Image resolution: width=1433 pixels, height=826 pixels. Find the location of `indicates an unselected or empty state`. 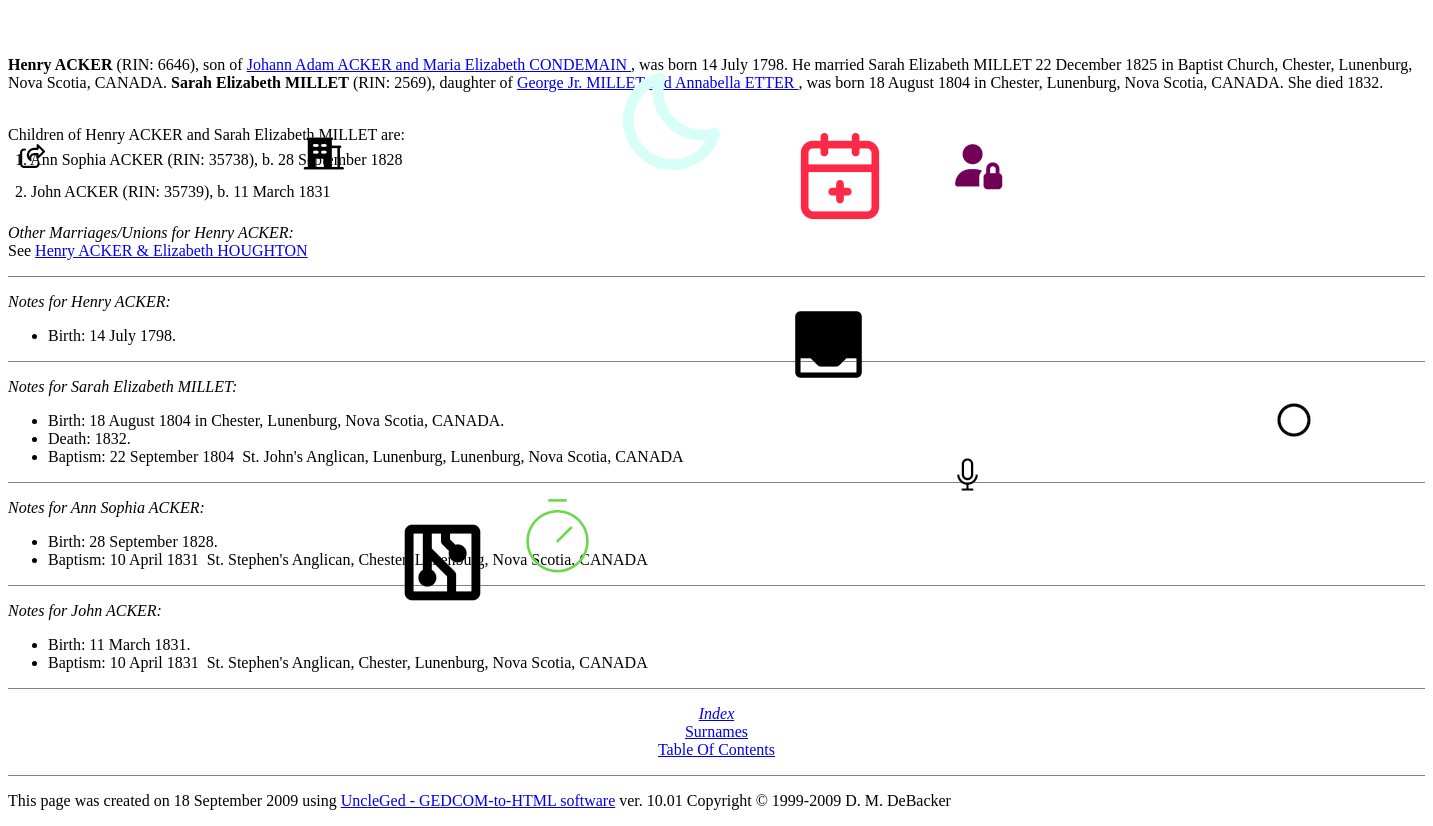

indicates an unselected or empty state is located at coordinates (1294, 420).